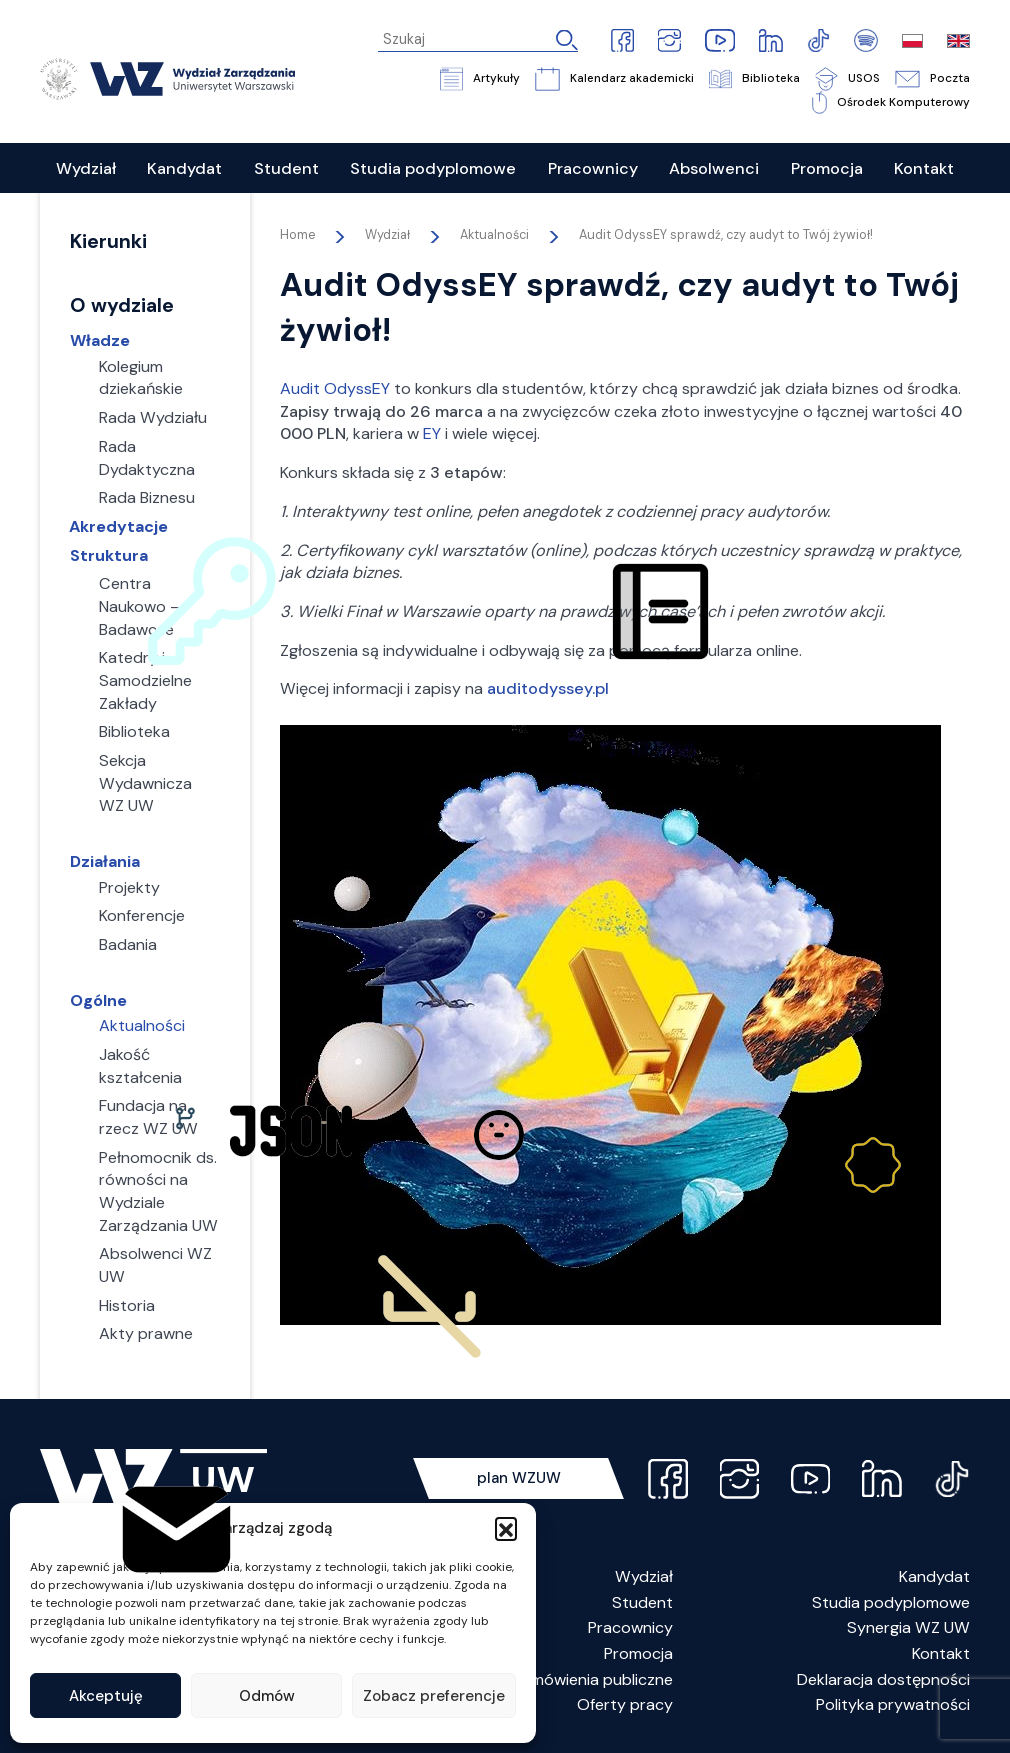 This screenshot has height=1753, width=1010. What do you see at coordinates (185, 1118) in the screenshot?
I see `view repository branches` at bounding box center [185, 1118].